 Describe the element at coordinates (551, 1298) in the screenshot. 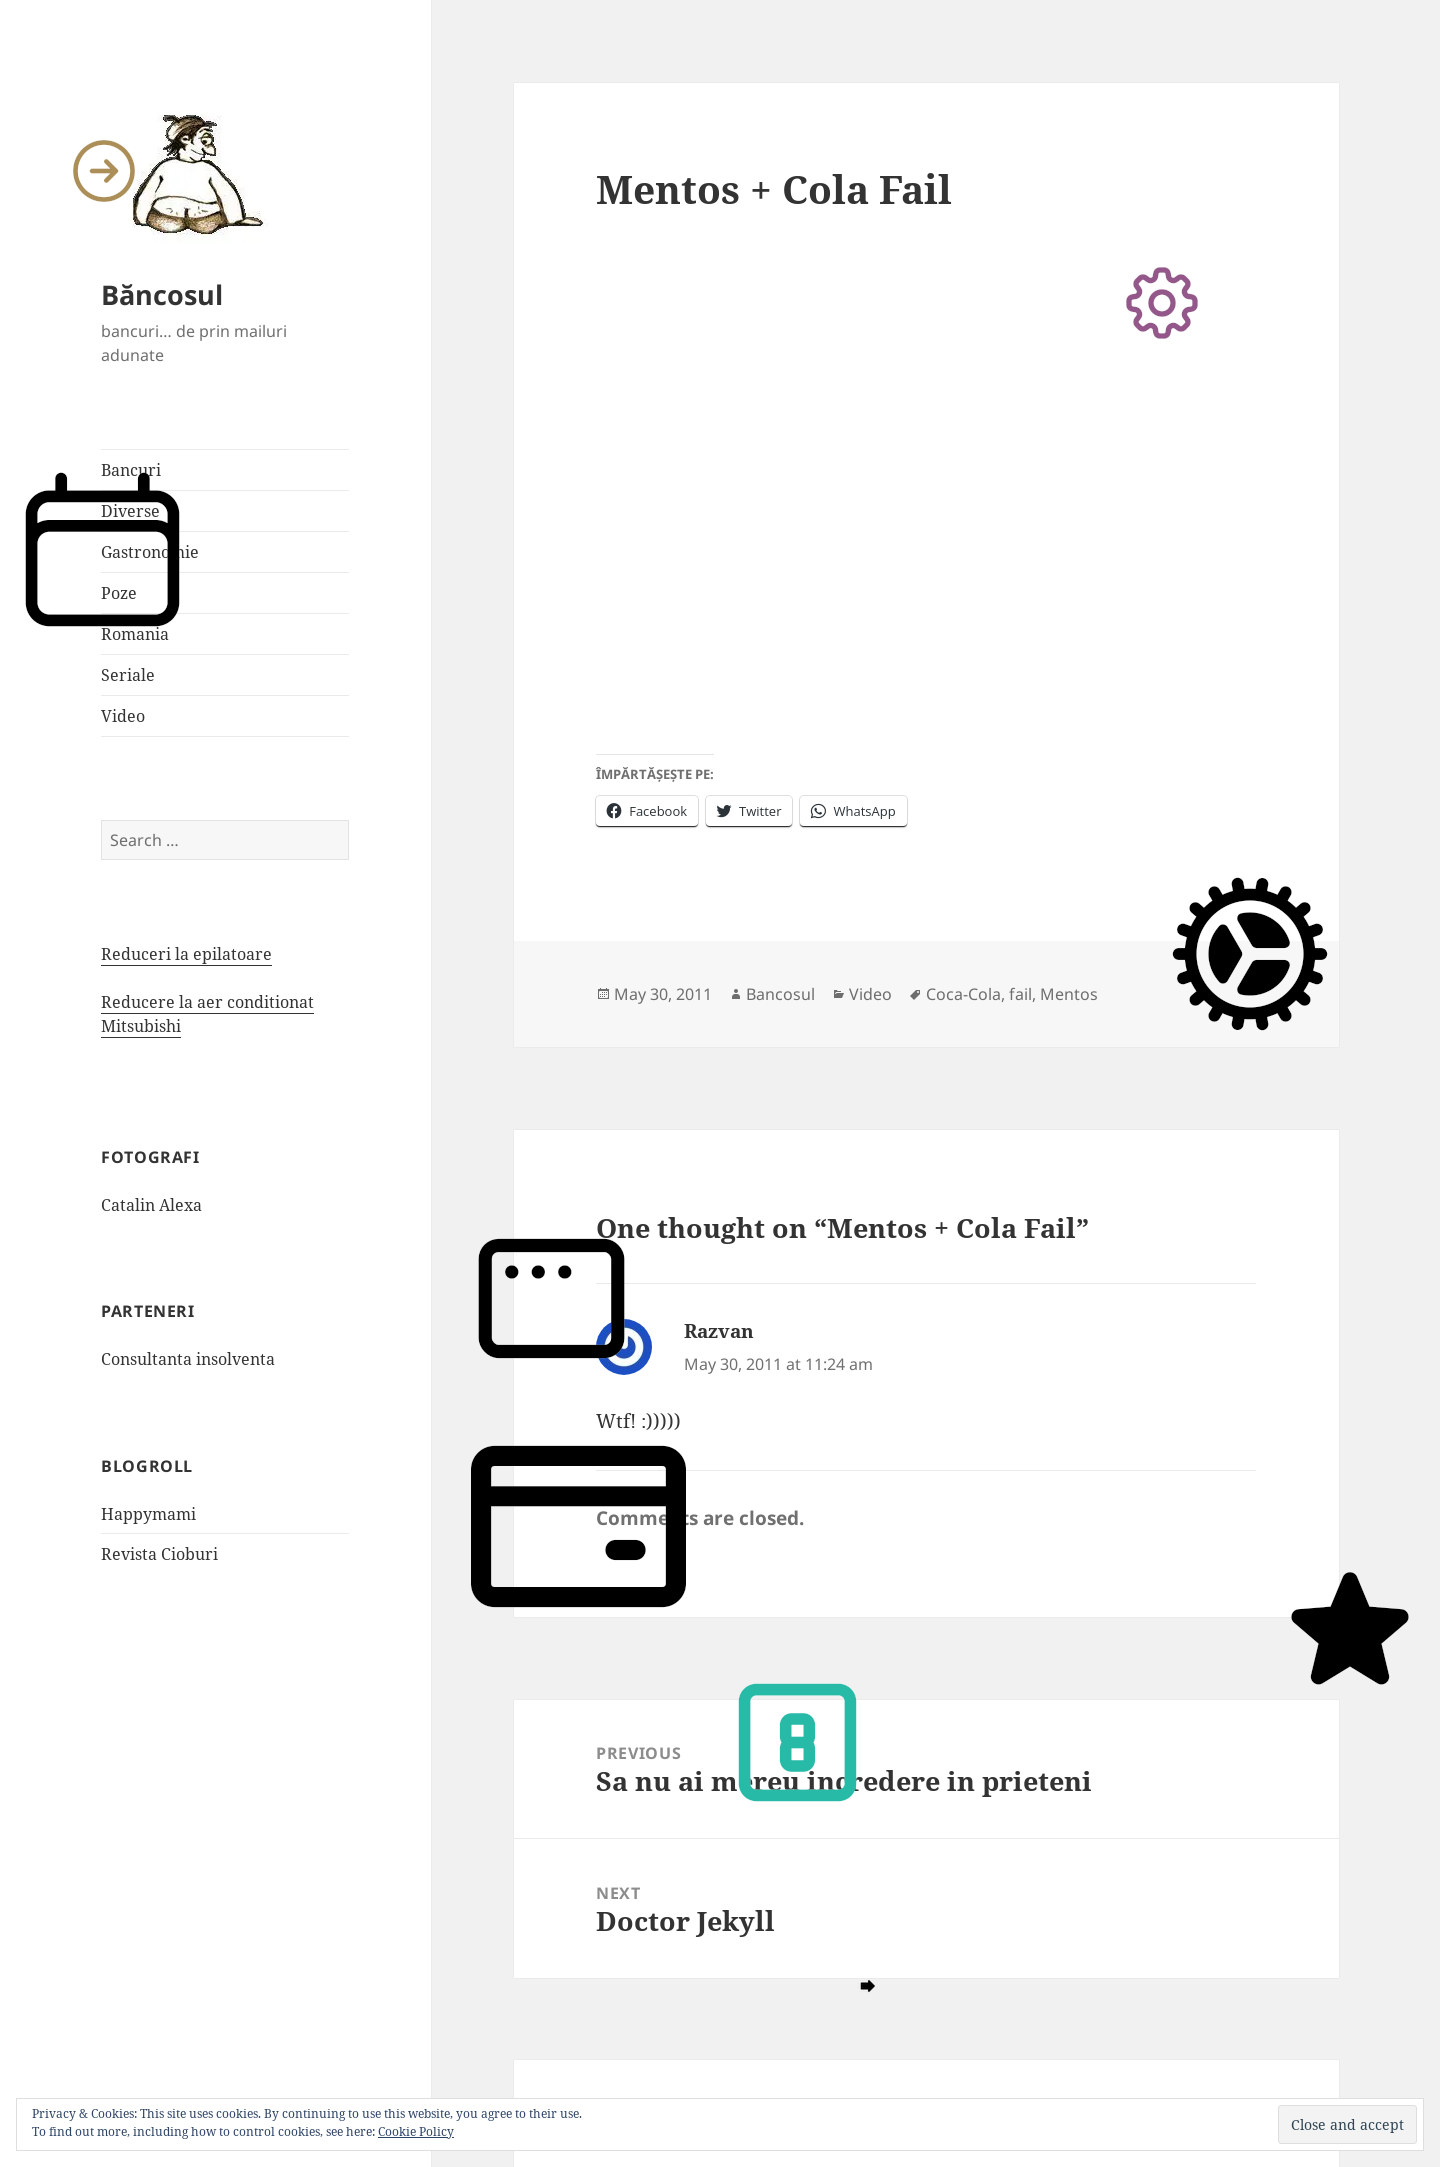

I see `open a new application window` at that location.